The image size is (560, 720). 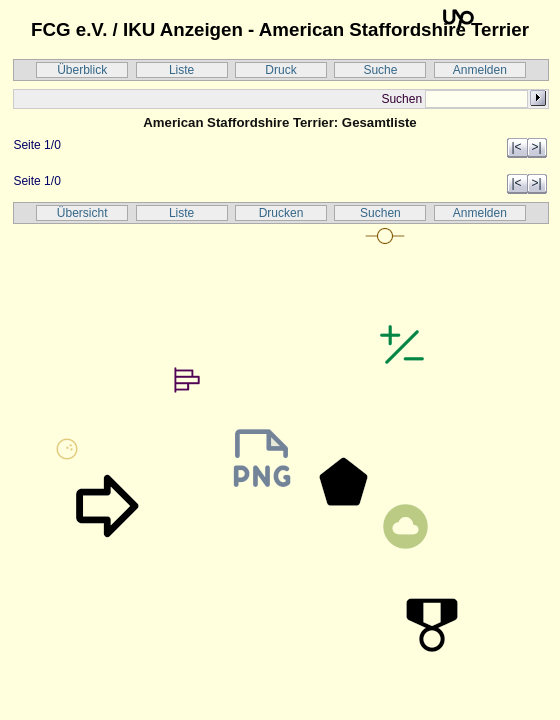 I want to click on access bowling or sports games, so click(x=67, y=449).